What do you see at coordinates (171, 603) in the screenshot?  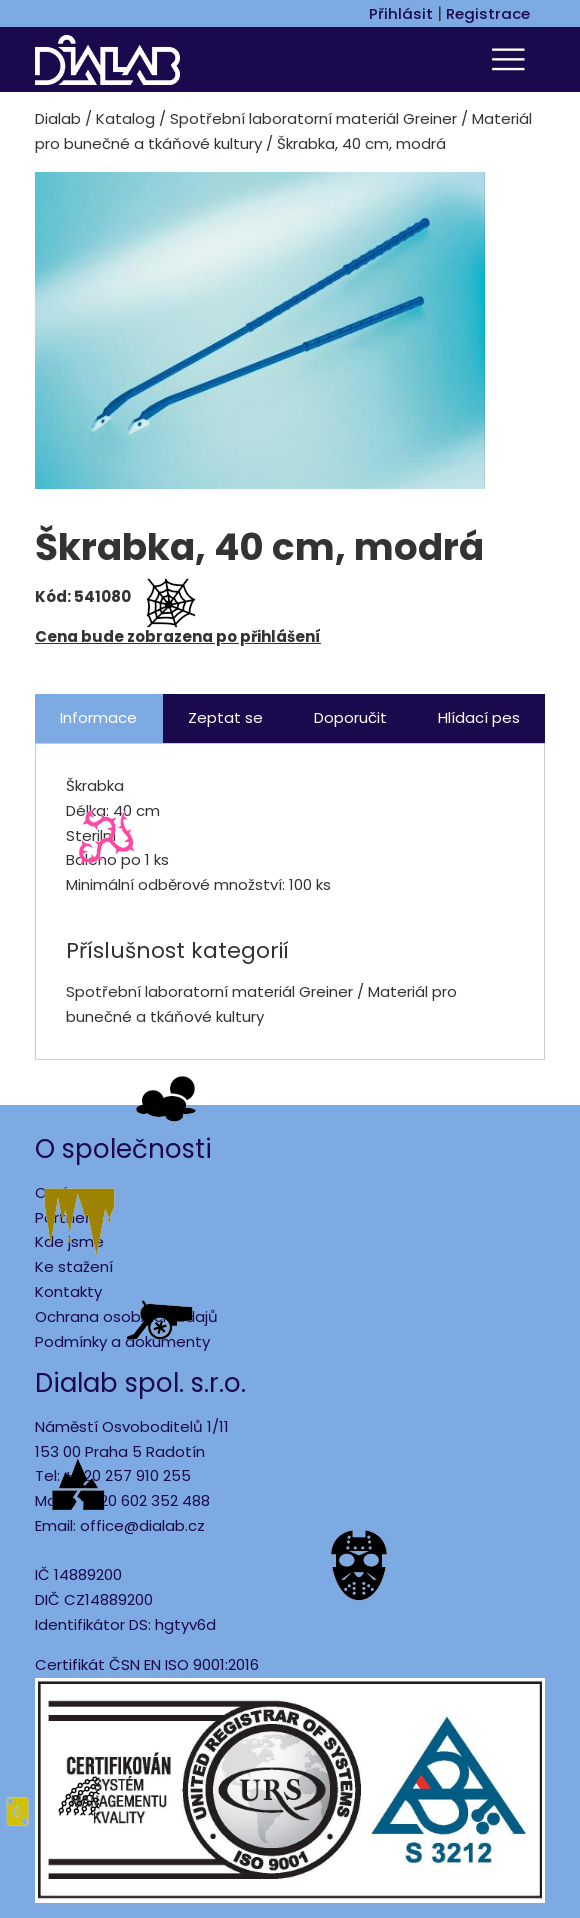 I see `indicates a spider or web-related game element` at bounding box center [171, 603].